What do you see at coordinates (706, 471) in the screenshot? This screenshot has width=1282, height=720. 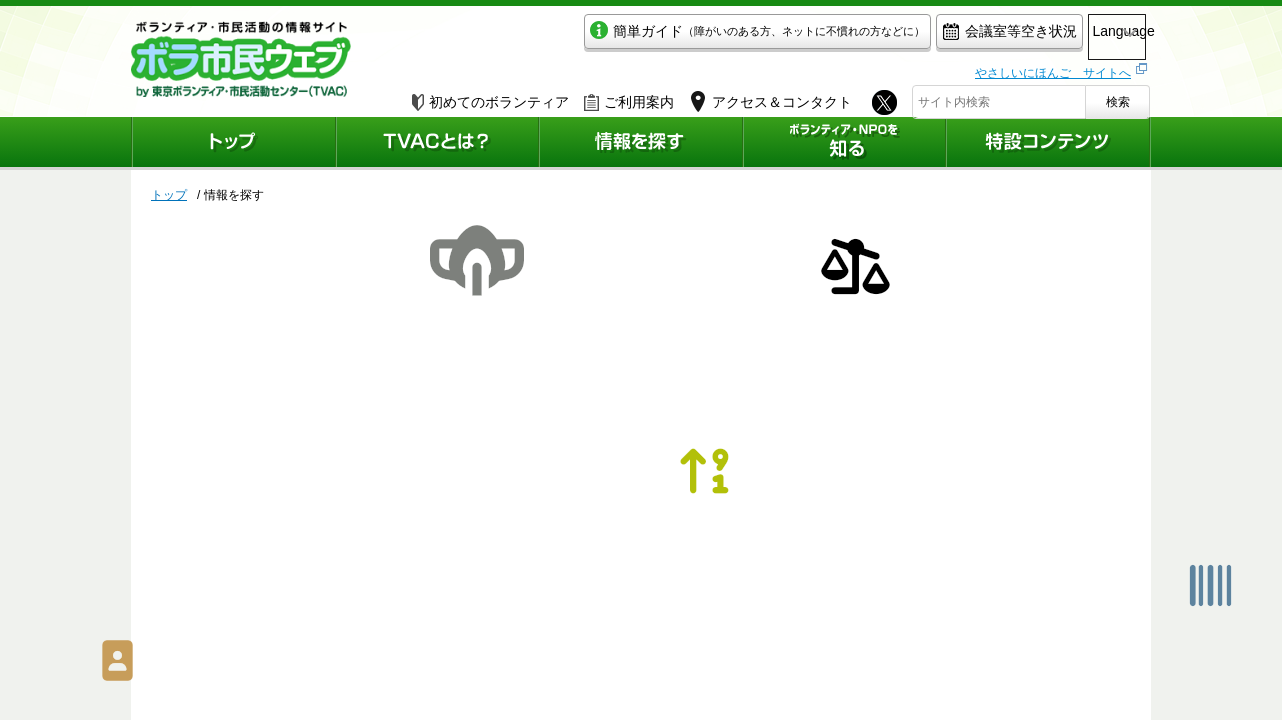 I see `sort numbers in descending order (9 to 1)` at bounding box center [706, 471].